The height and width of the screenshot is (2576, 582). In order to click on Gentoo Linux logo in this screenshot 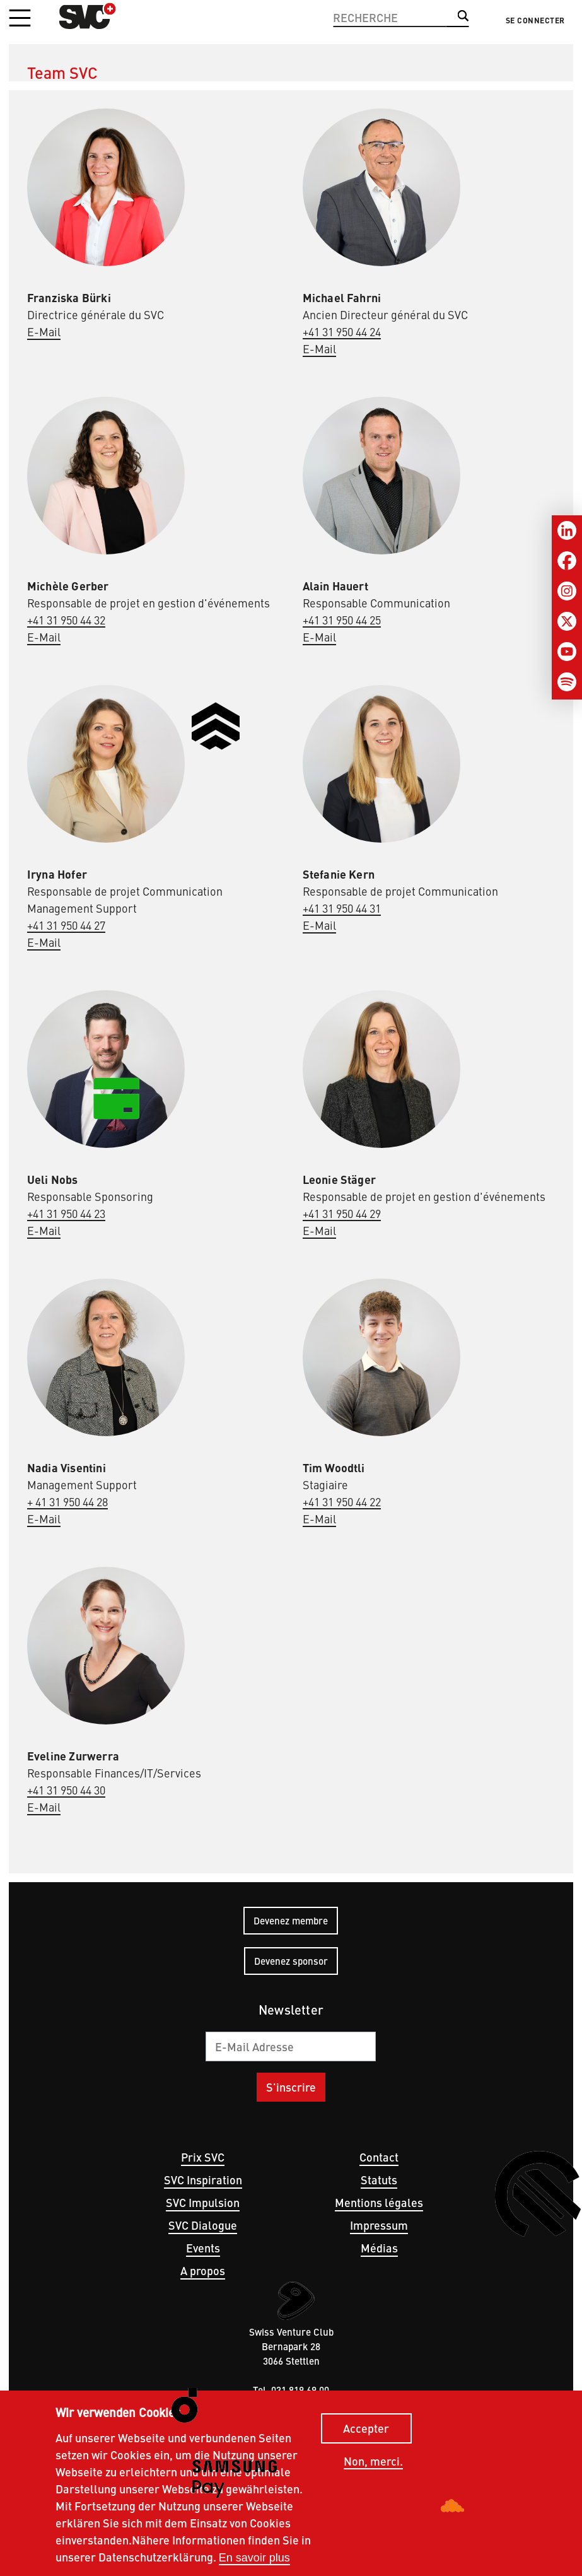, I will do `click(296, 2300)`.